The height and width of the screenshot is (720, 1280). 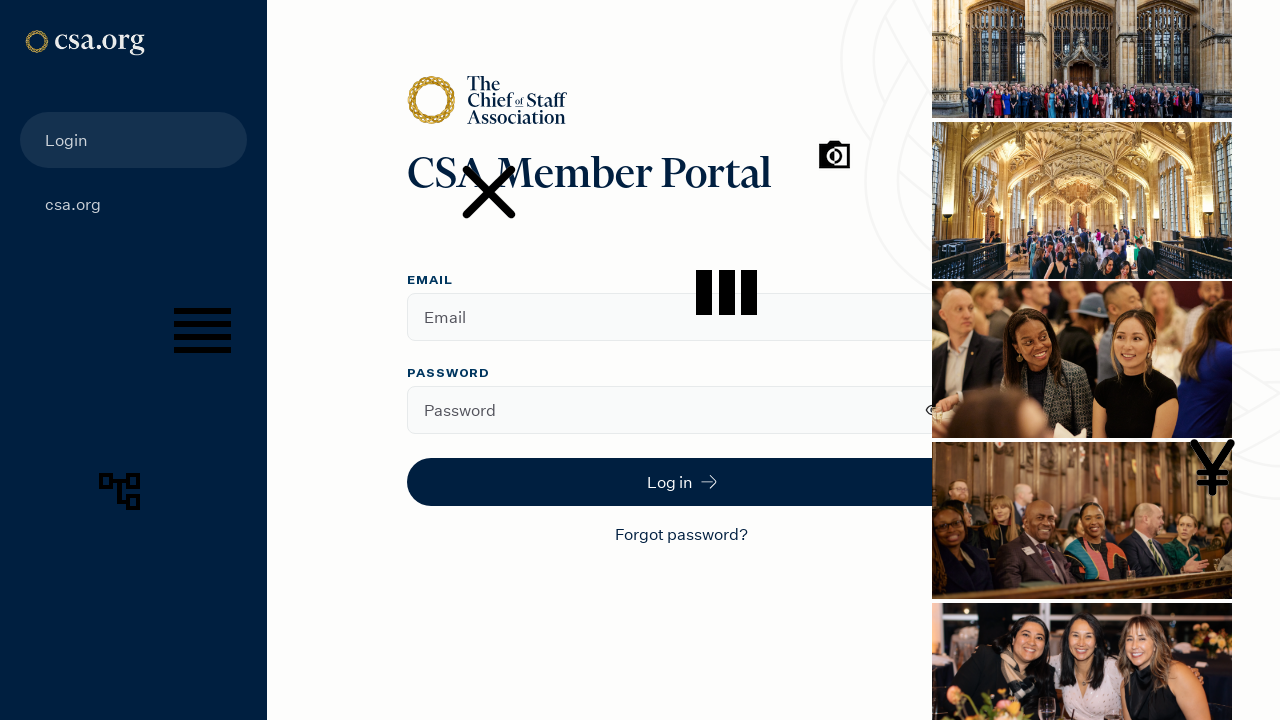 I want to click on view organizational hierarchy or structure, so click(x=119, y=491).